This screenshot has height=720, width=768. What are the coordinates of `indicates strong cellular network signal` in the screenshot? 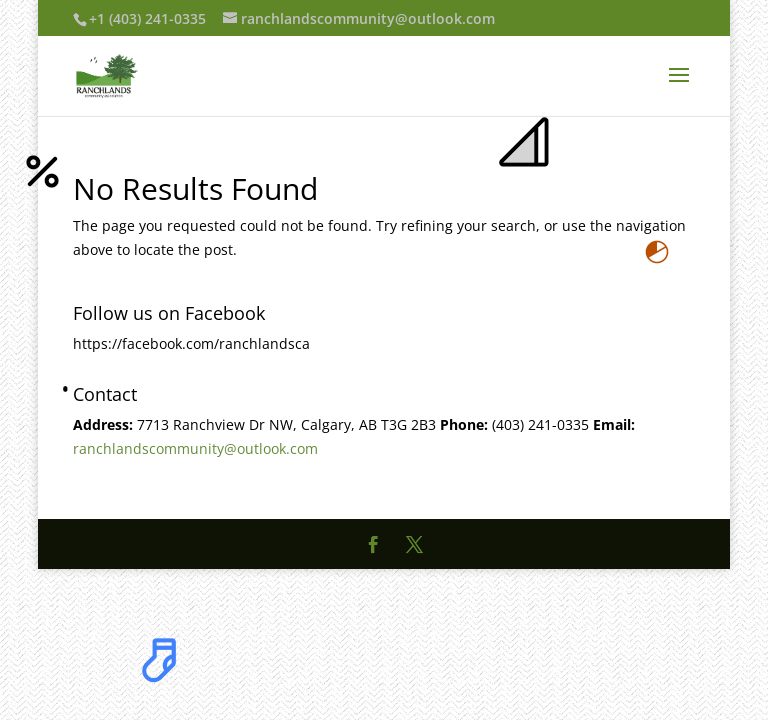 It's located at (528, 144).